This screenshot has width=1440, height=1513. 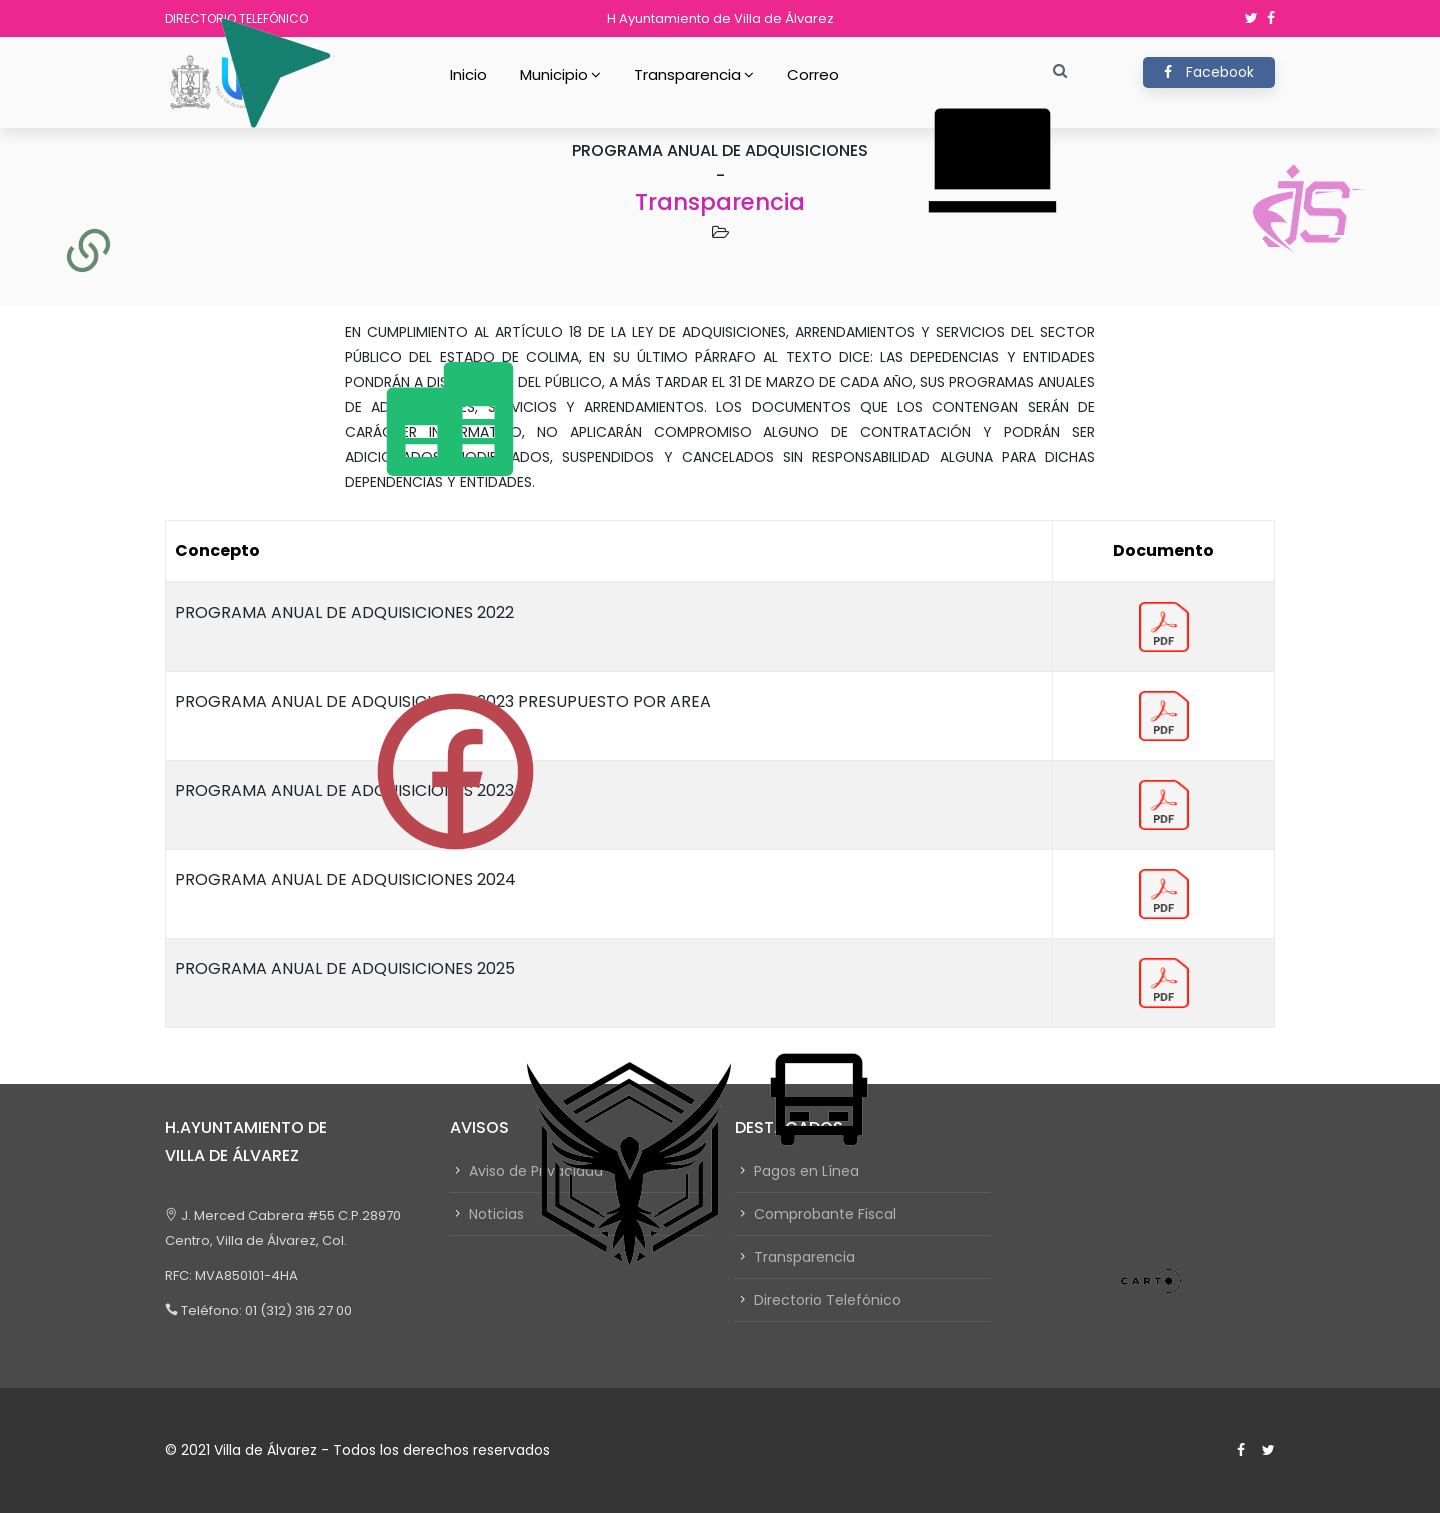 I want to click on CARTO mapping platform logo, so click(x=1151, y=1281).